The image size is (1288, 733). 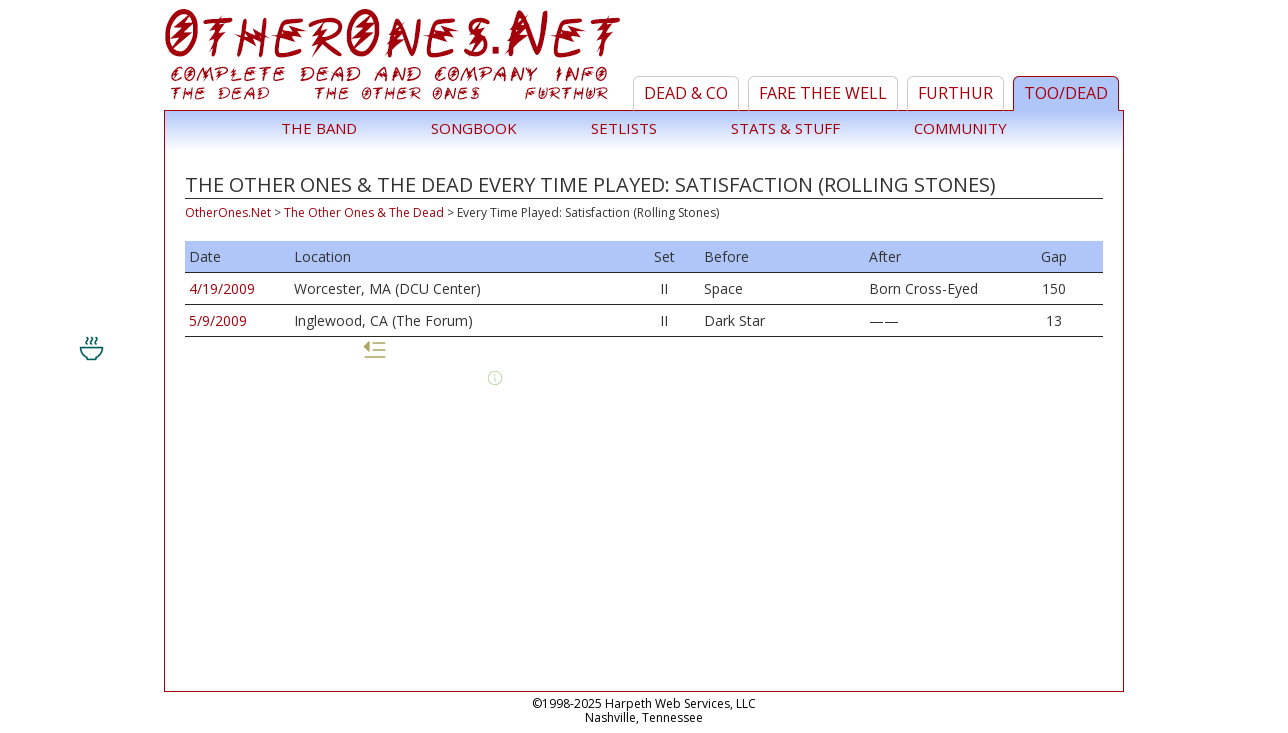 I want to click on view food or meal options, so click(x=91, y=348).